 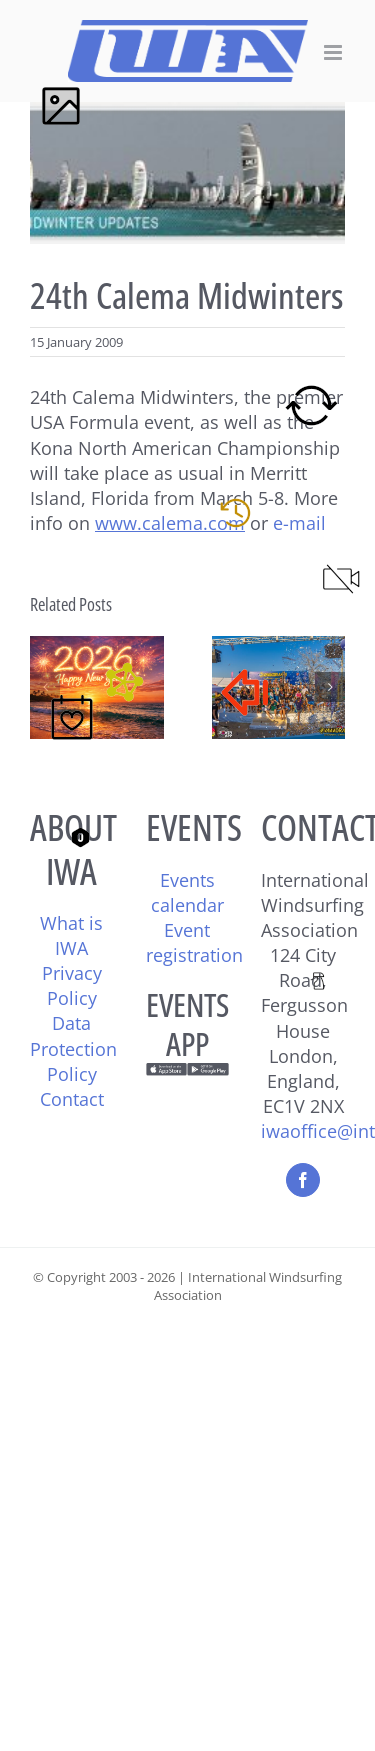 I want to click on connect to the fediverse network, so click(x=124, y=682).